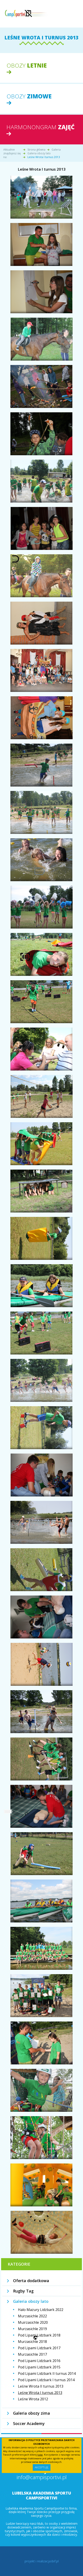 The height and width of the screenshot is (2576, 83). Describe the element at coordinates (68, 2150) in the screenshot. I see `indicates battery is fully charged` at that location.